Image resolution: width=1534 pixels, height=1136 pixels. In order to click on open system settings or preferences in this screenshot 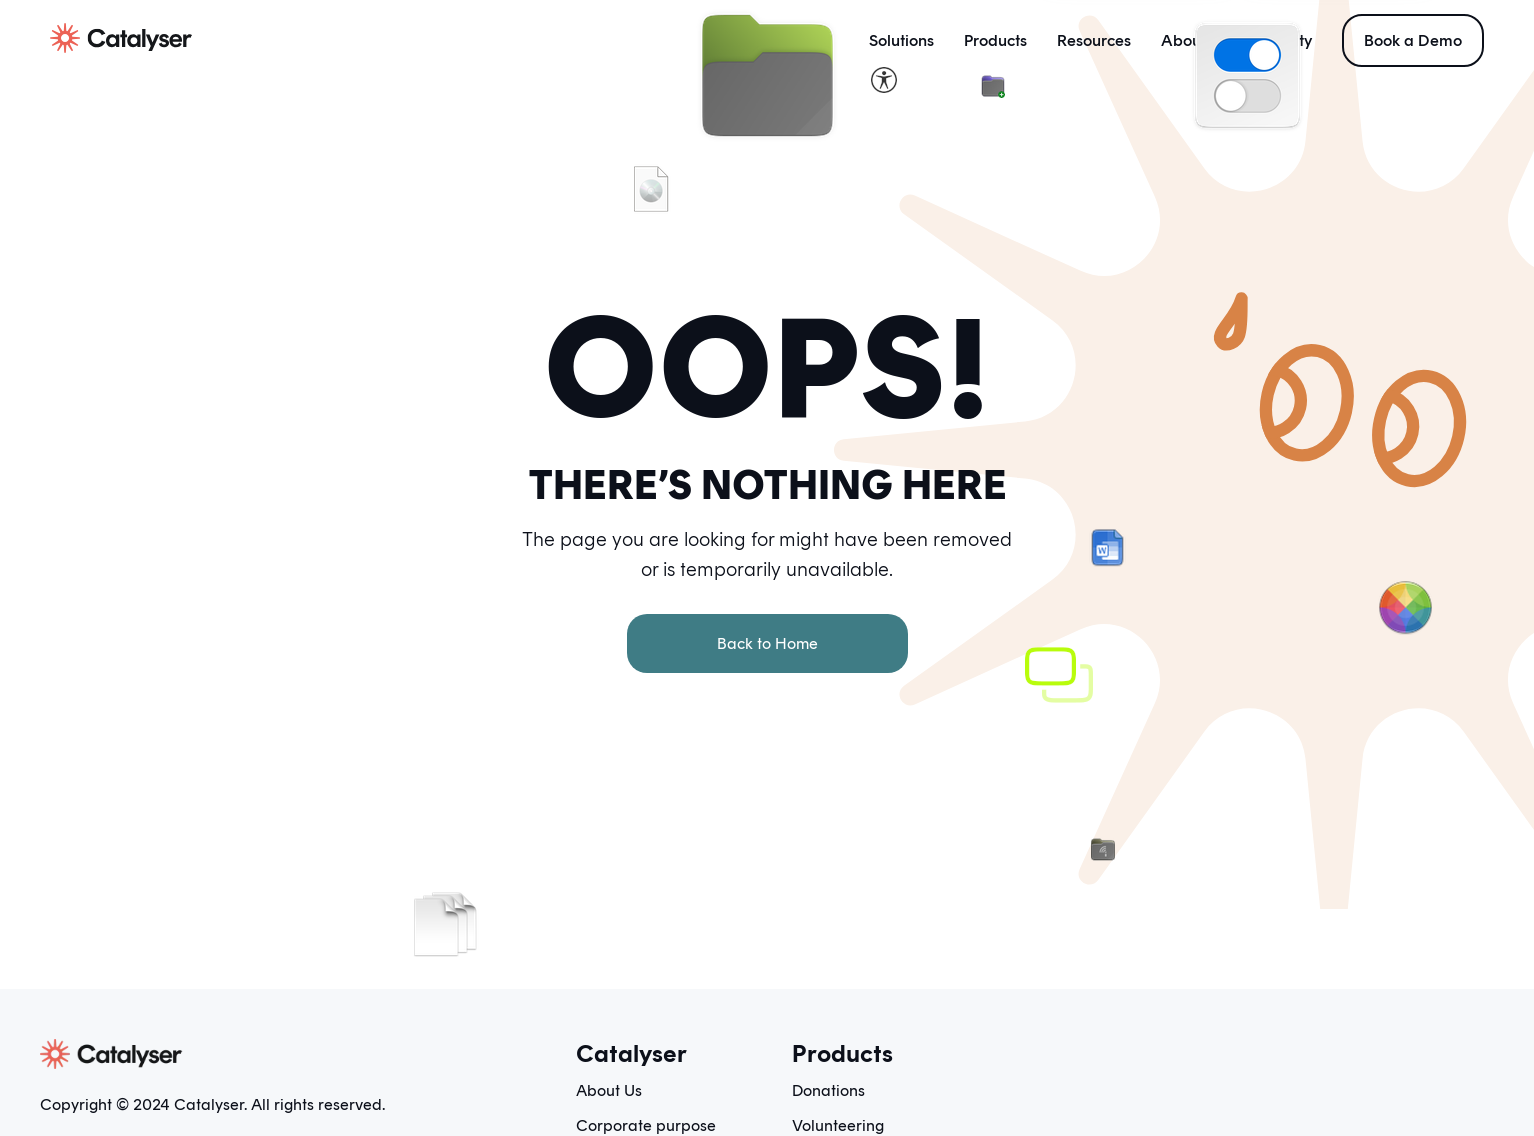, I will do `click(1247, 75)`.